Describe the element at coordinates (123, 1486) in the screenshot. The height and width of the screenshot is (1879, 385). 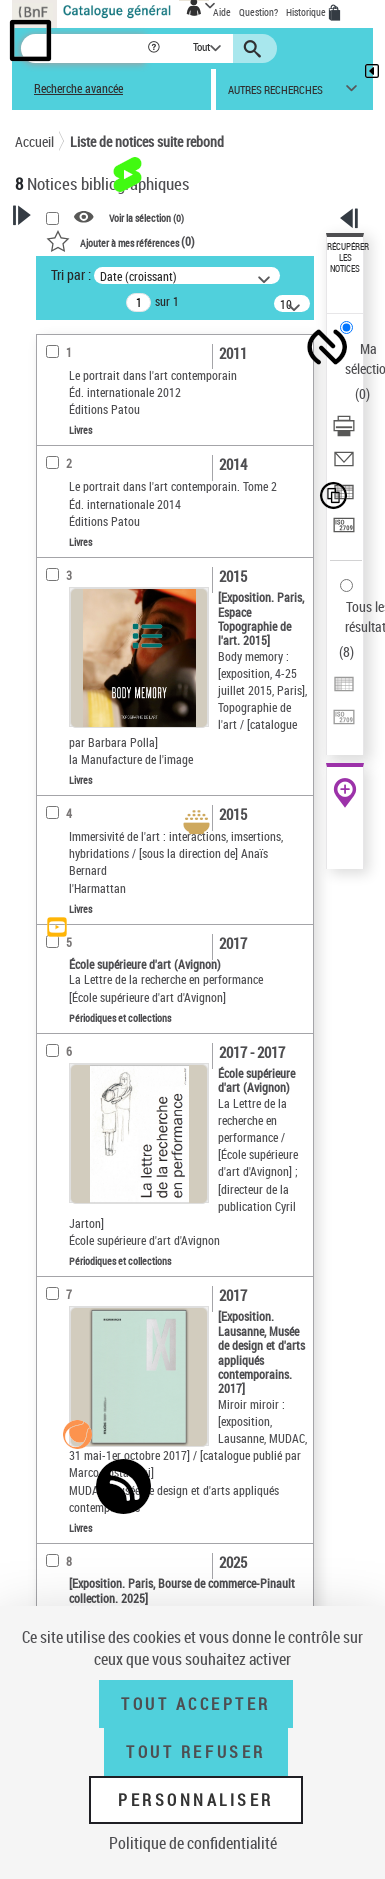
I see `visit hearthis.at music streaming platform` at that location.